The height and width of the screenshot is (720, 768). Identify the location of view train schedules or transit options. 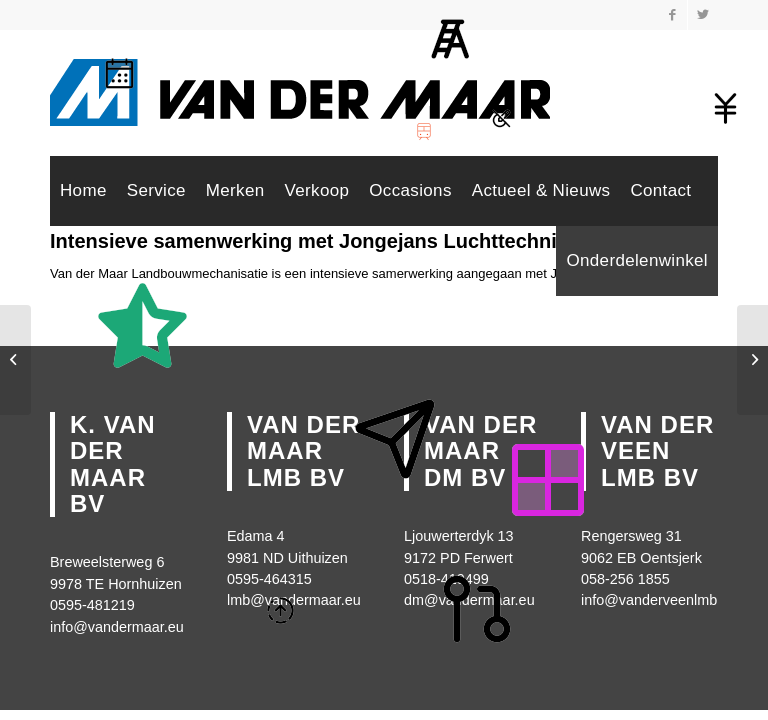
(424, 131).